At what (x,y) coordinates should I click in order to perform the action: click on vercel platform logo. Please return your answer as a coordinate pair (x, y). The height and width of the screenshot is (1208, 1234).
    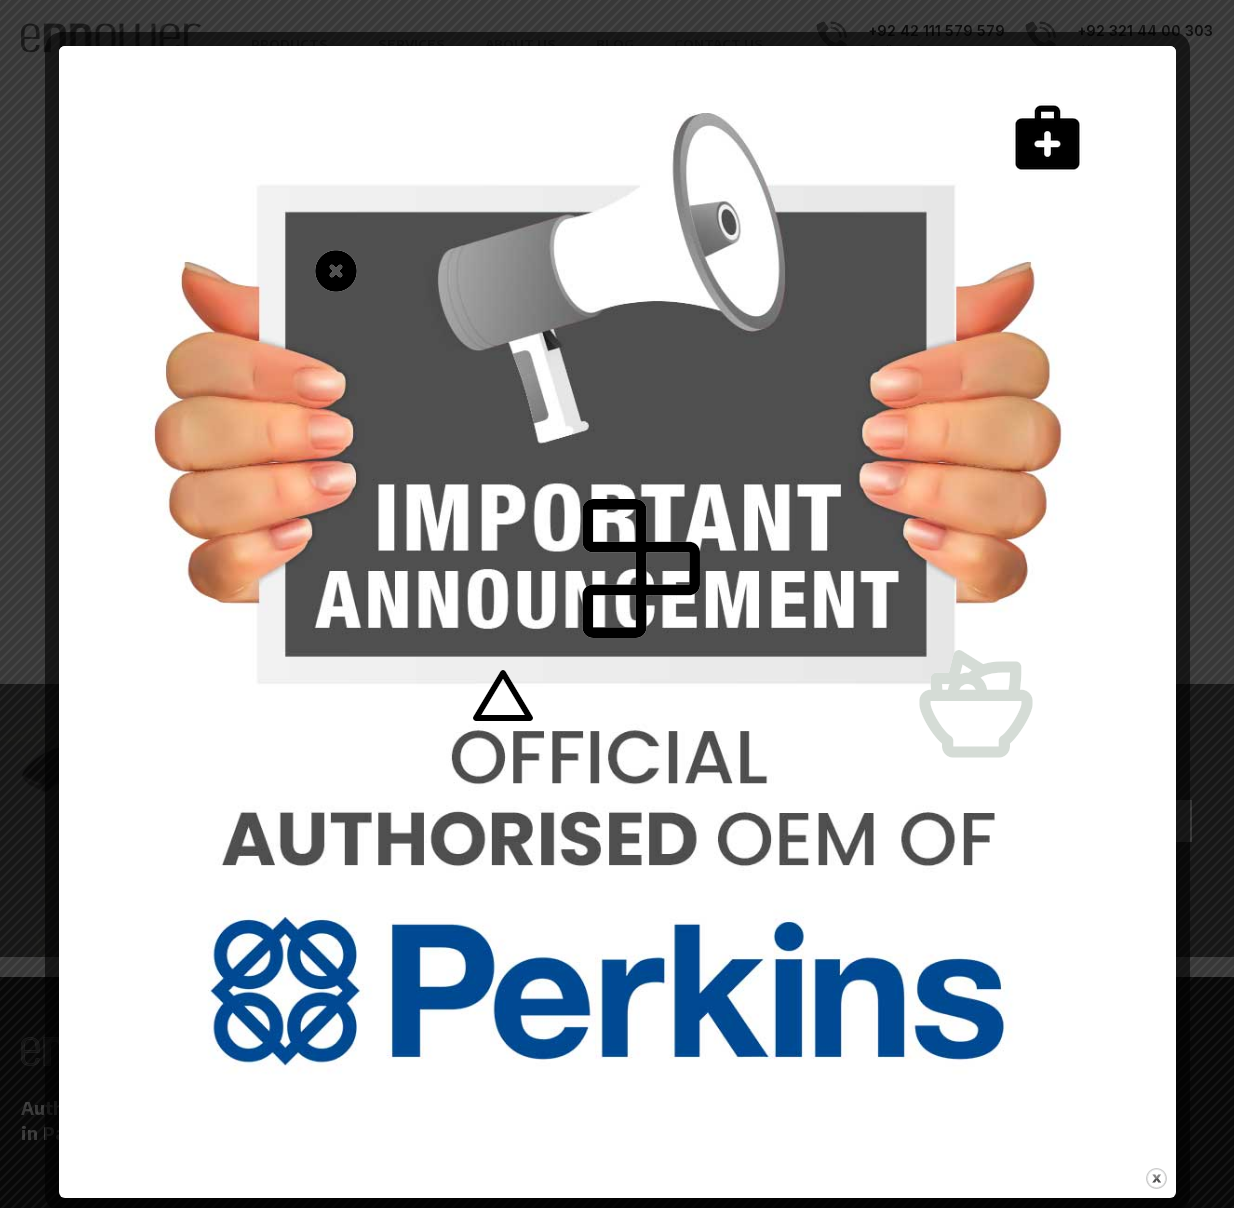
    Looking at the image, I should click on (503, 697).